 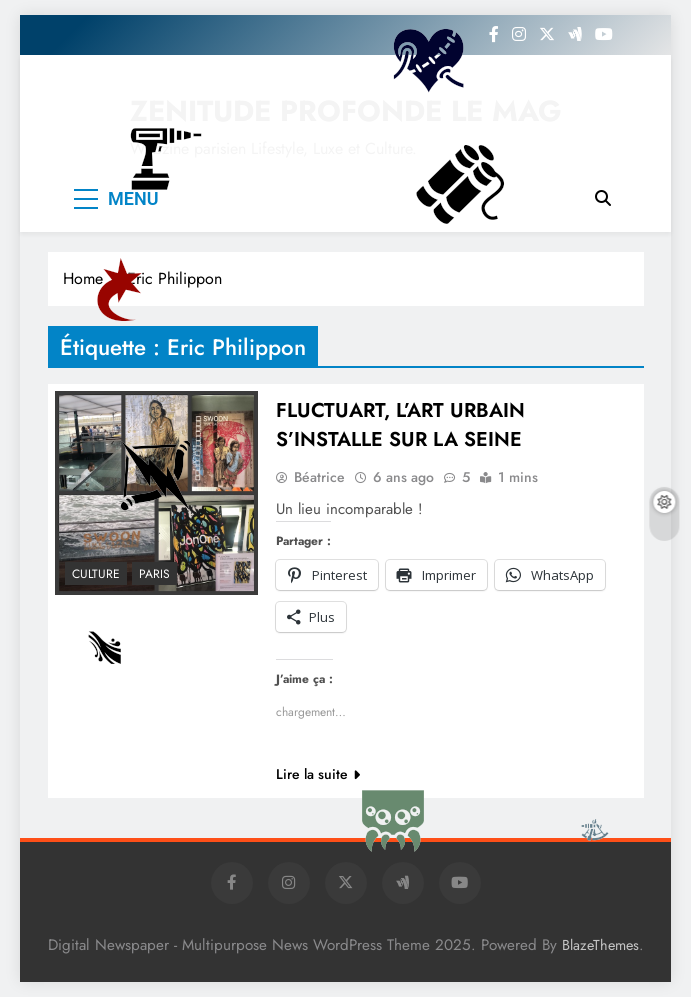 I want to click on perform a riposte or counter-attack move, so click(x=119, y=289).